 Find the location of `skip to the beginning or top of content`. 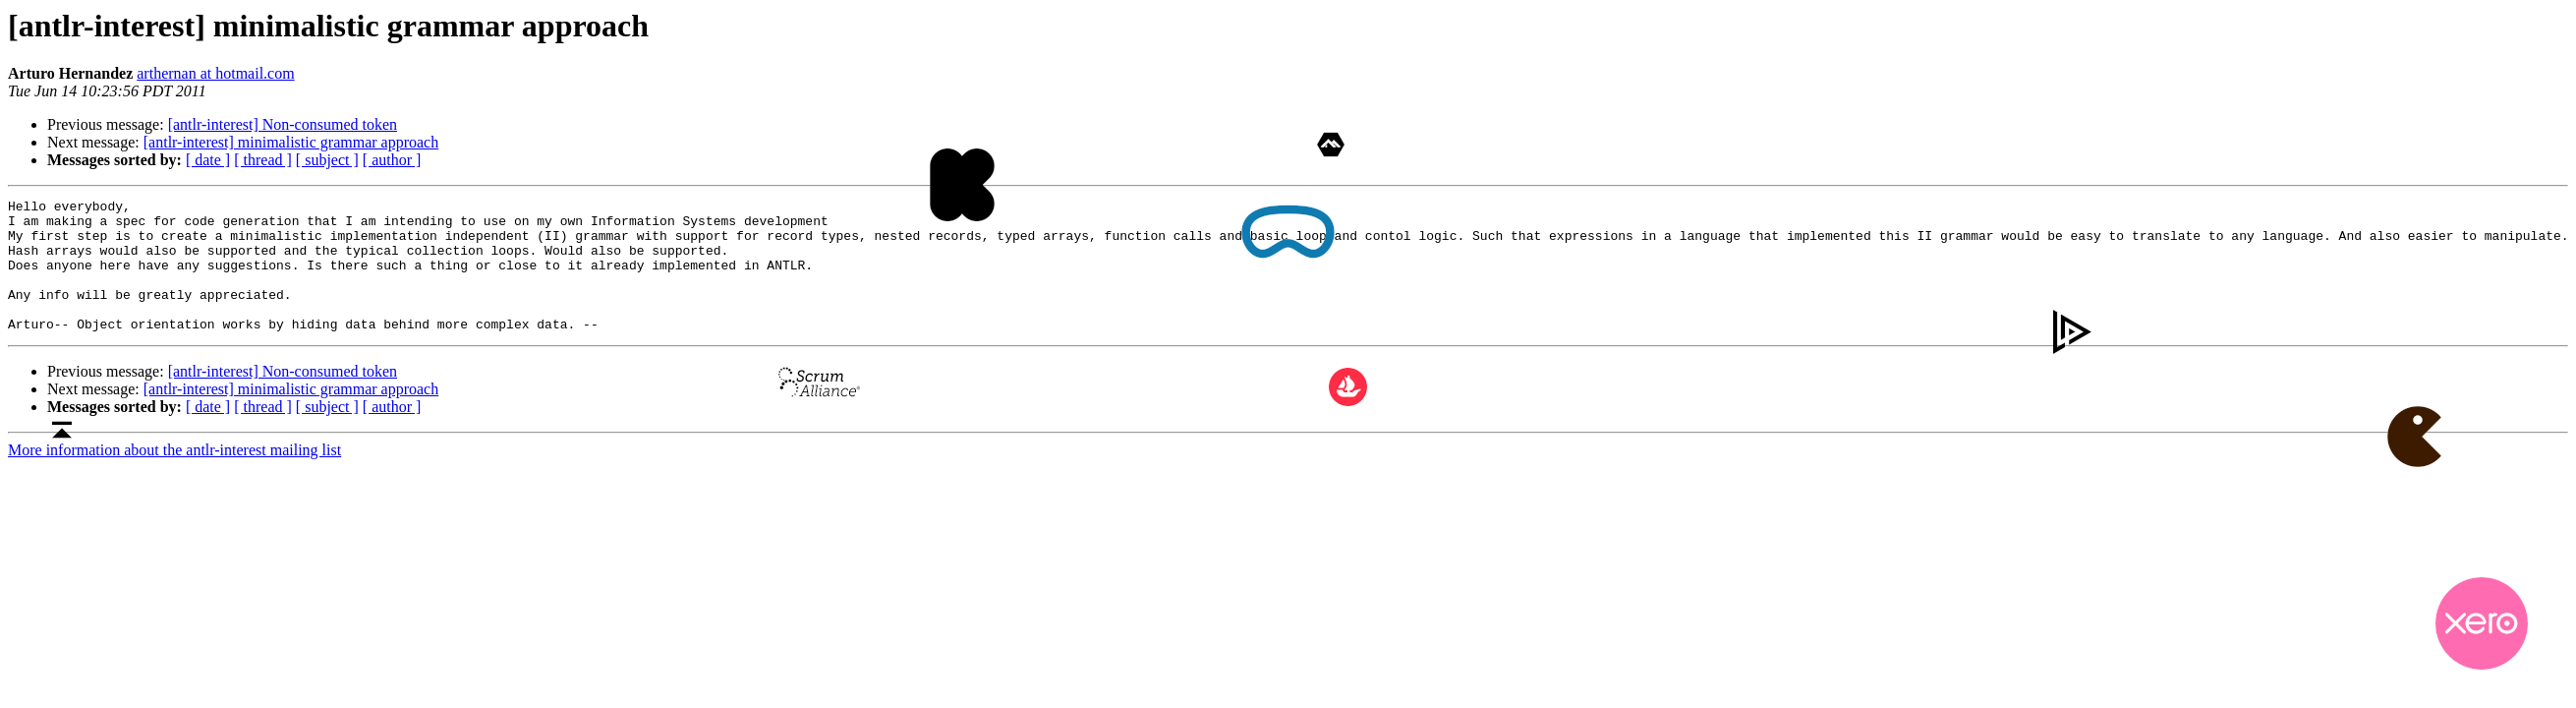

skip to the beginning or top of content is located at coordinates (62, 430).